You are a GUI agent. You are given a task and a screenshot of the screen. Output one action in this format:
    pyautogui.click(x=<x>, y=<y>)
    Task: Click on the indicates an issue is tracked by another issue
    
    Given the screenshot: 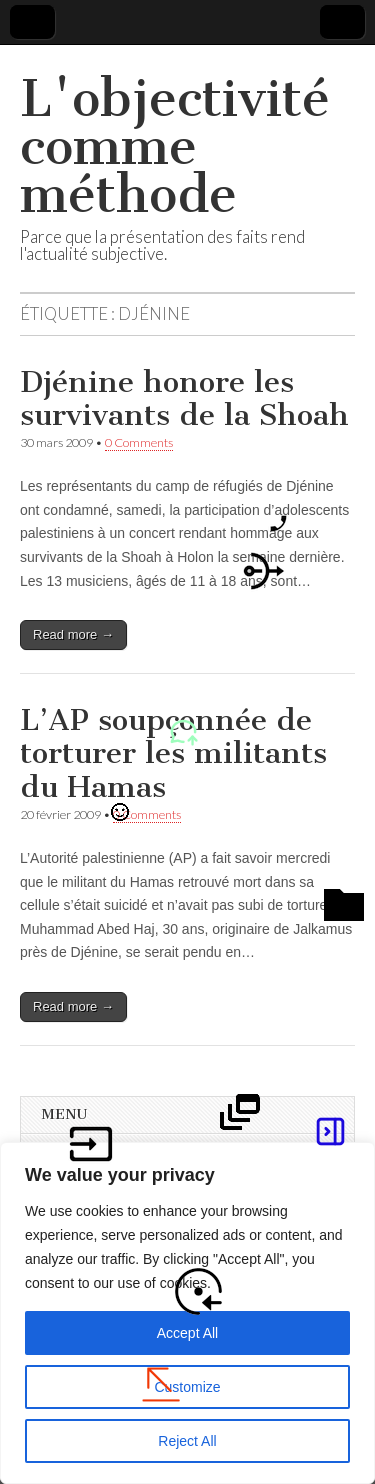 What is the action you would take?
    pyautogui.click(x=198, y=1291)
    